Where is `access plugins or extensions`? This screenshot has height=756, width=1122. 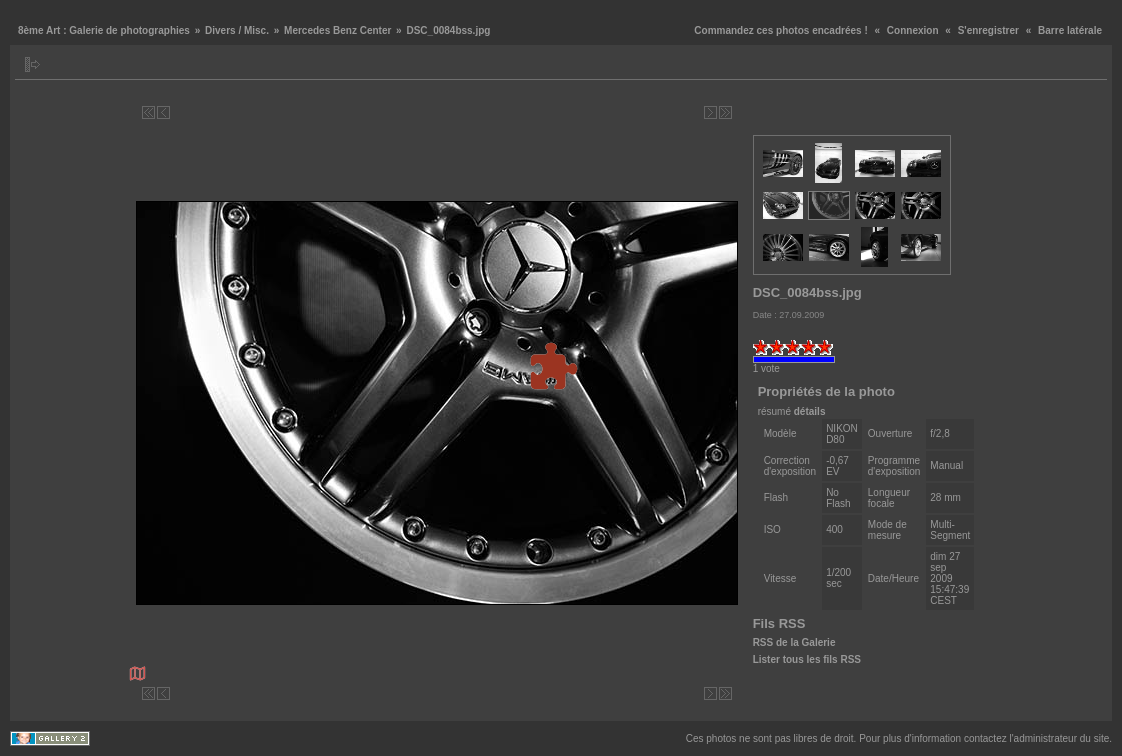
access plugins or extensions is located at coordinates (554, 366).